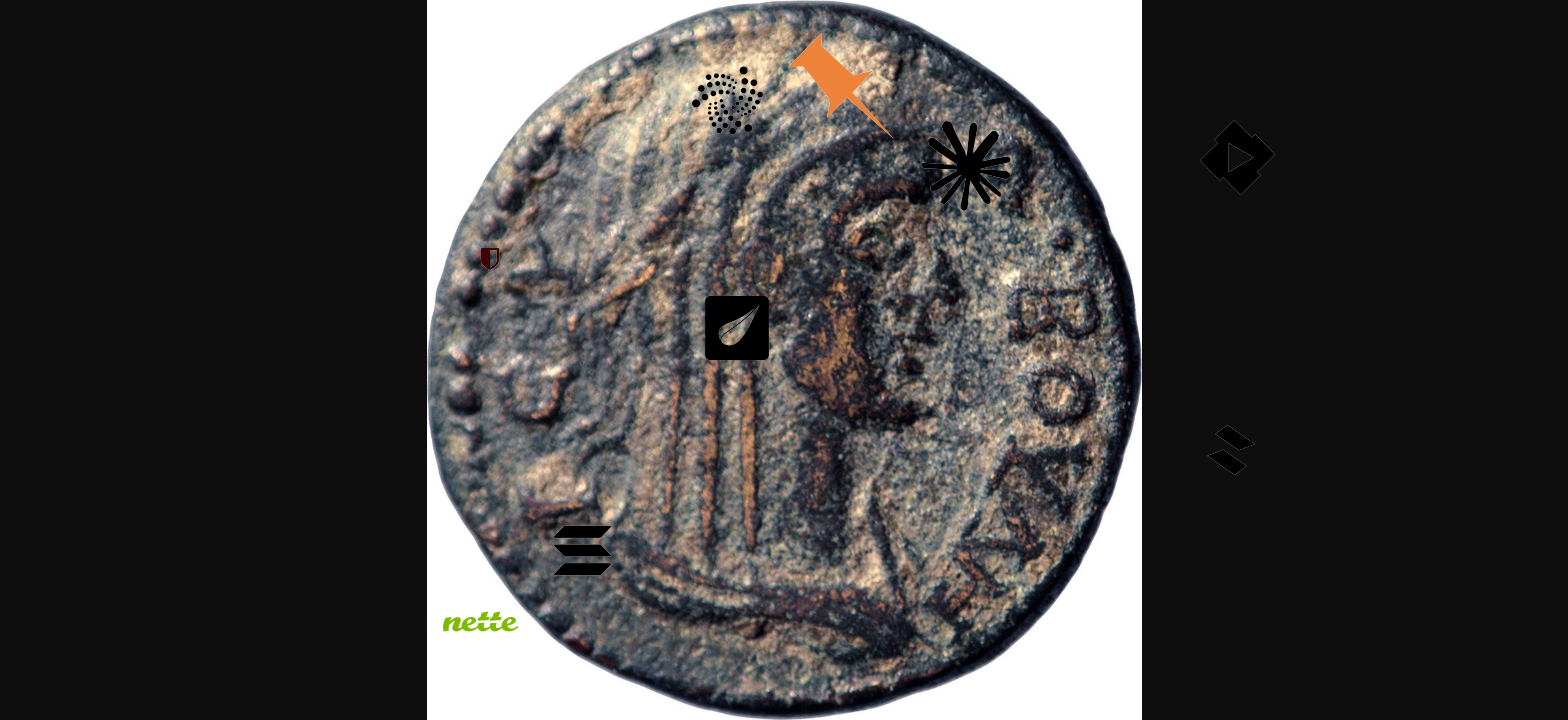 The image size is (1568, 720). Describe the element at coordinates (1237, 157) in the screenshot. I see `open the Emby media server app` at that location.